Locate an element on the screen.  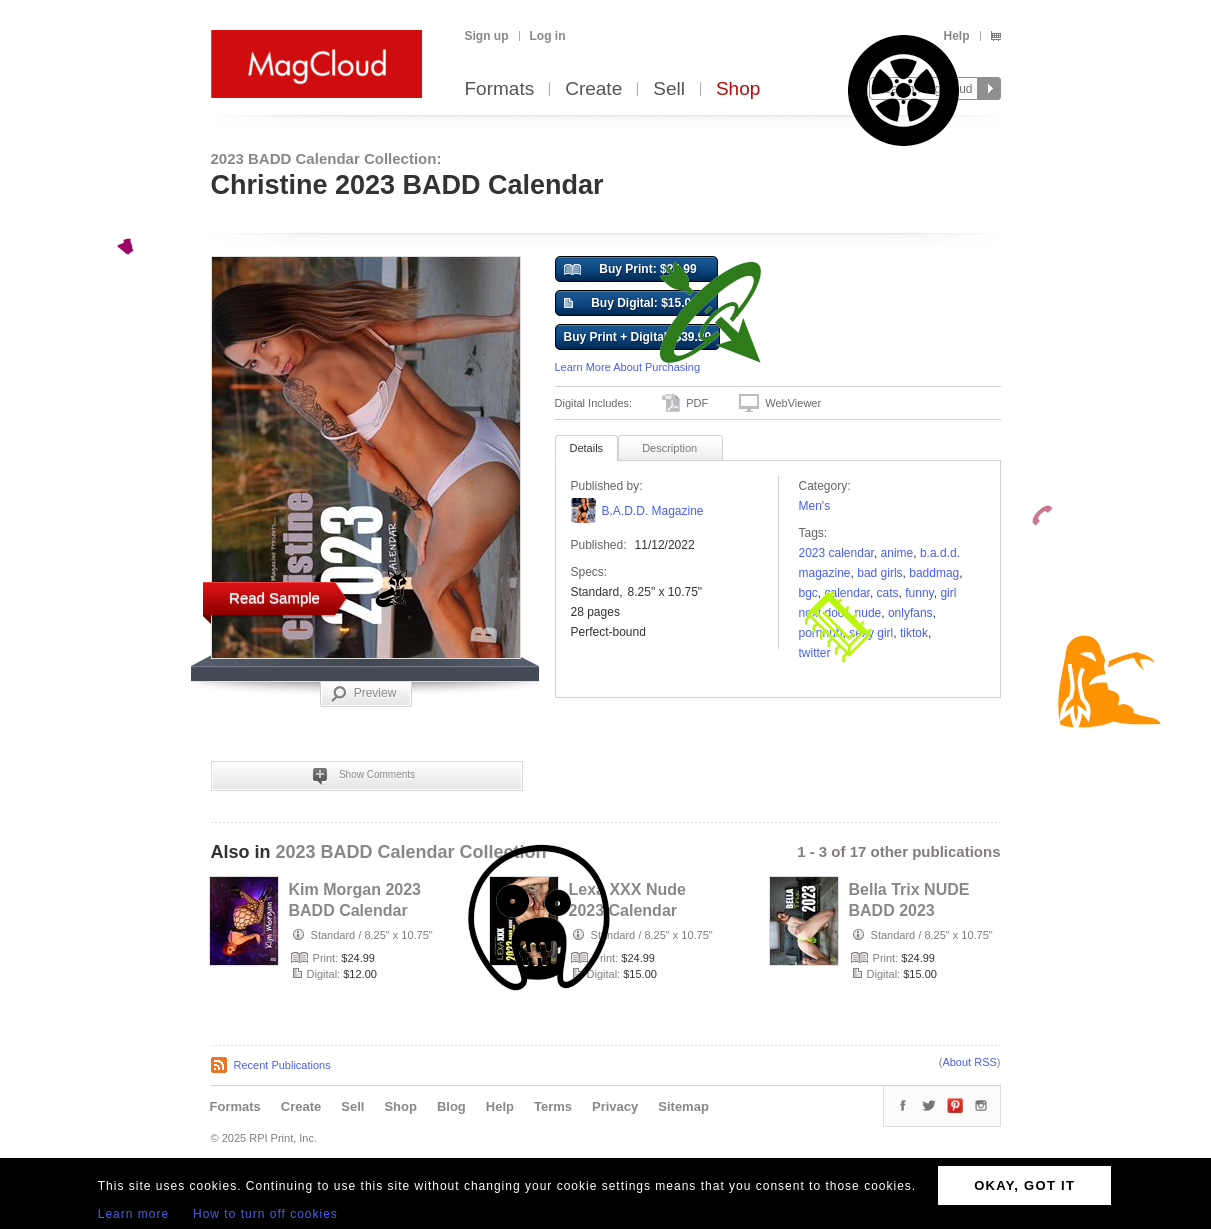
activate rapid or accelerated movement is located at coordinates (710, 312).